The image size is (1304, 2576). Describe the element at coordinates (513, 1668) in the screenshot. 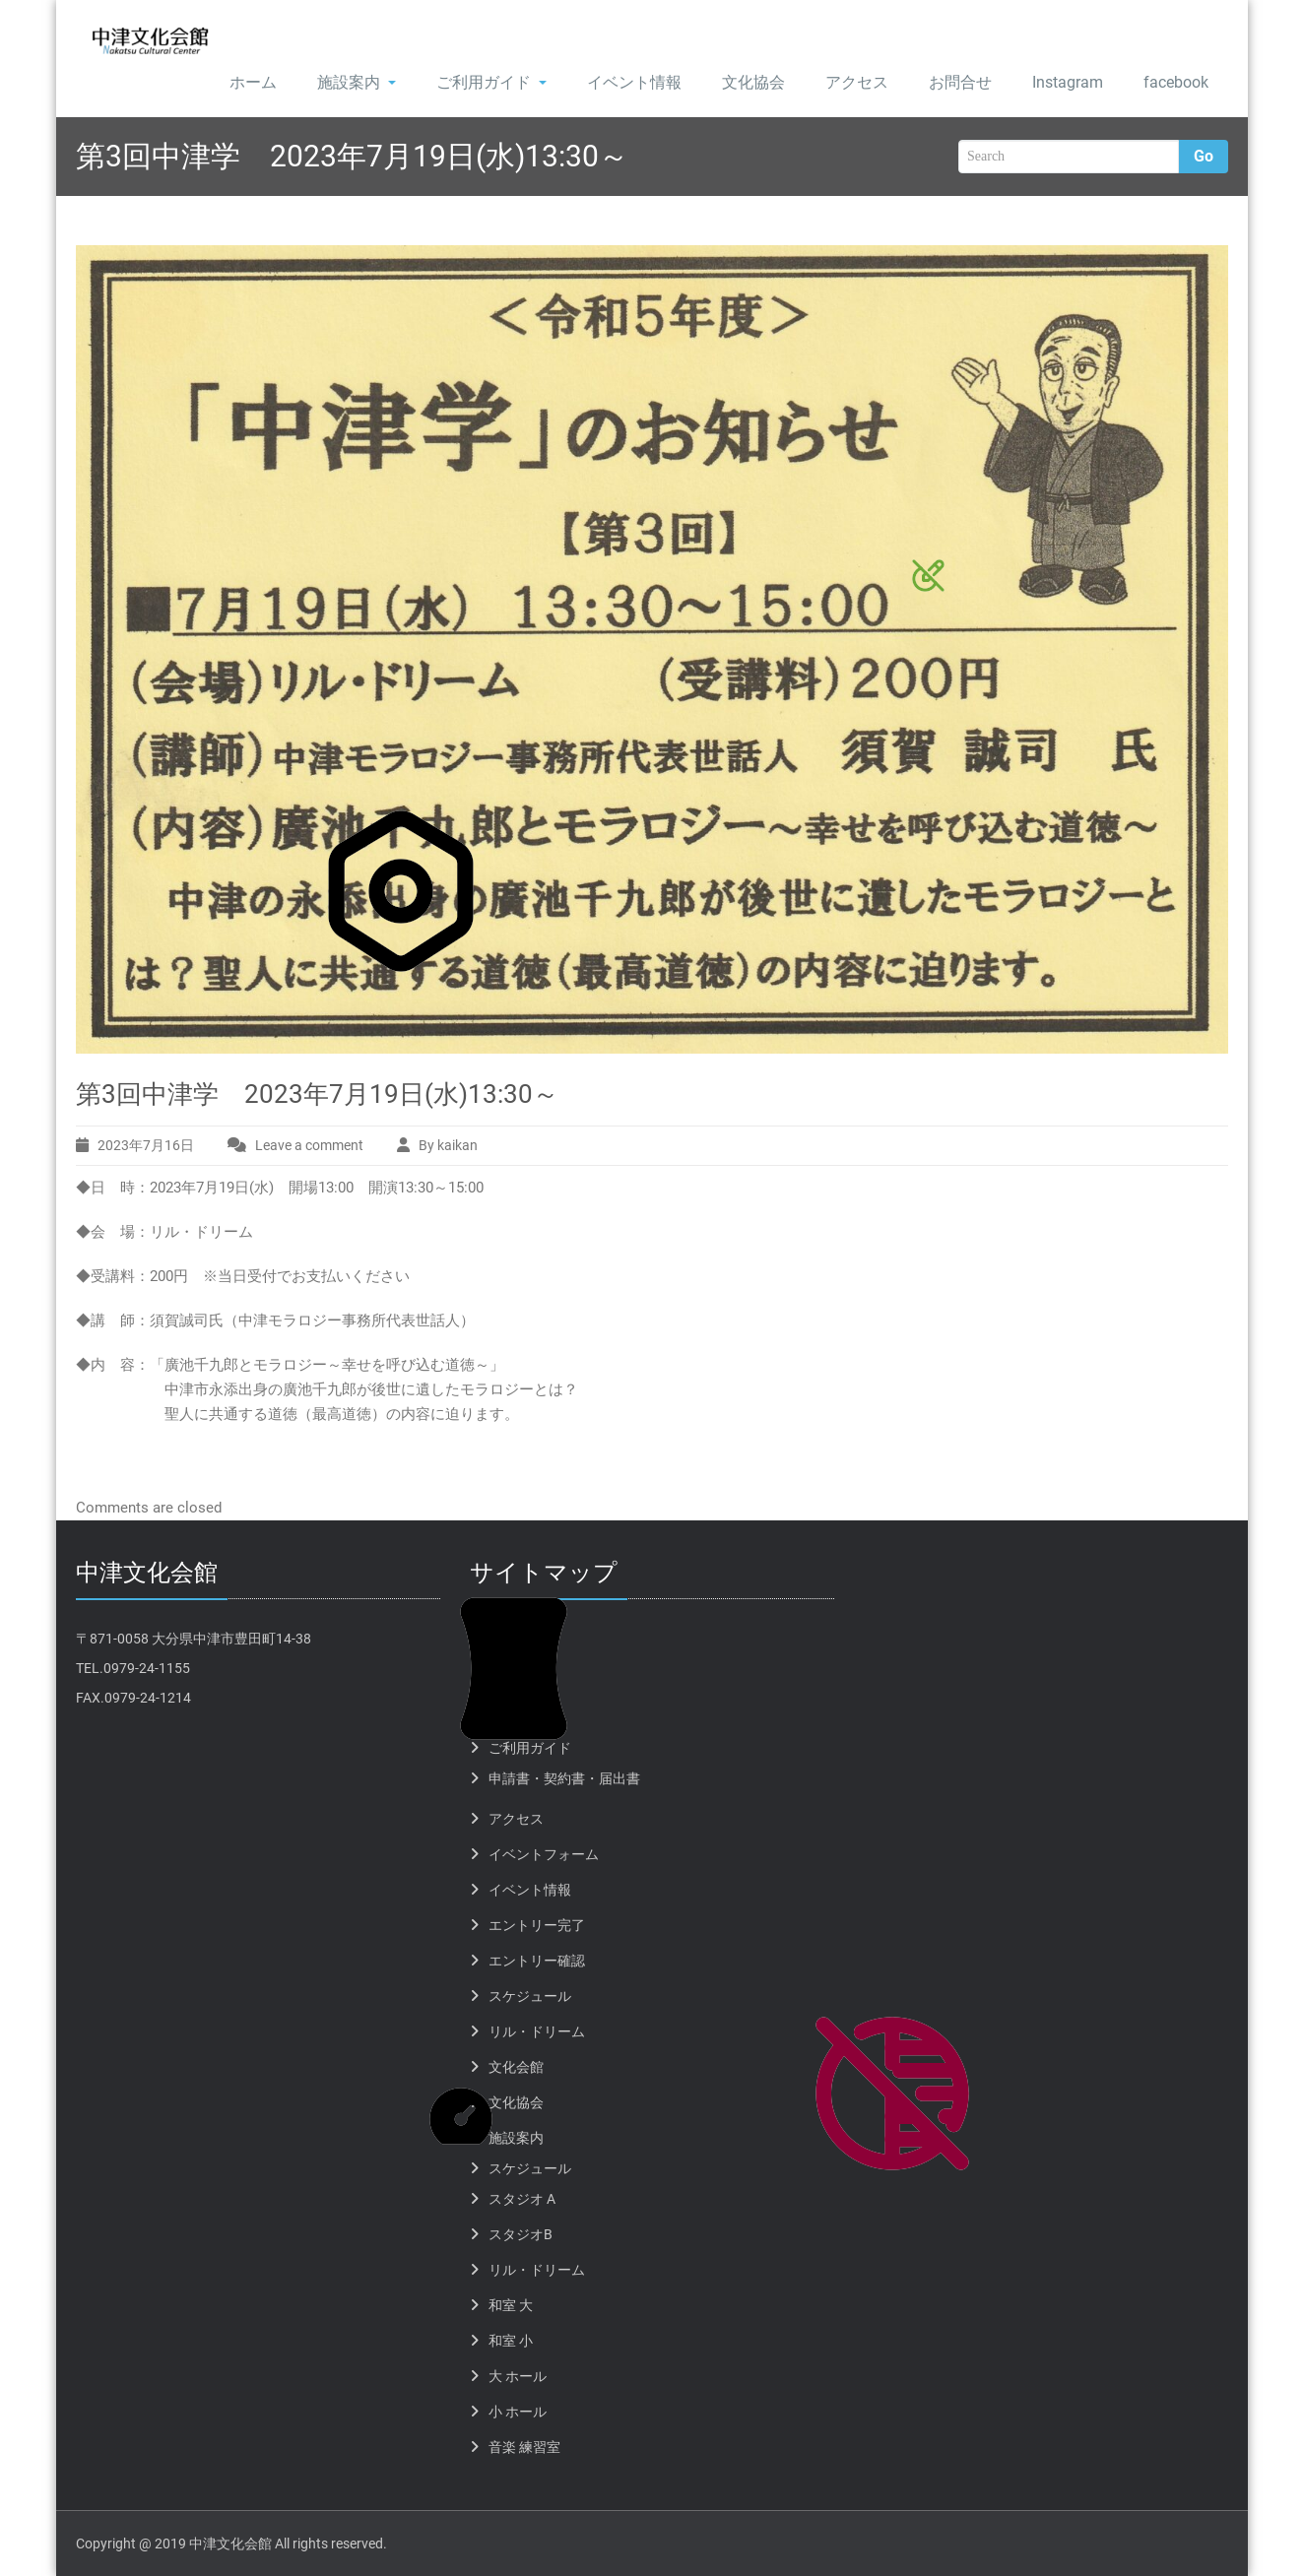

I see `switch to vertical panorama mode` at that location.